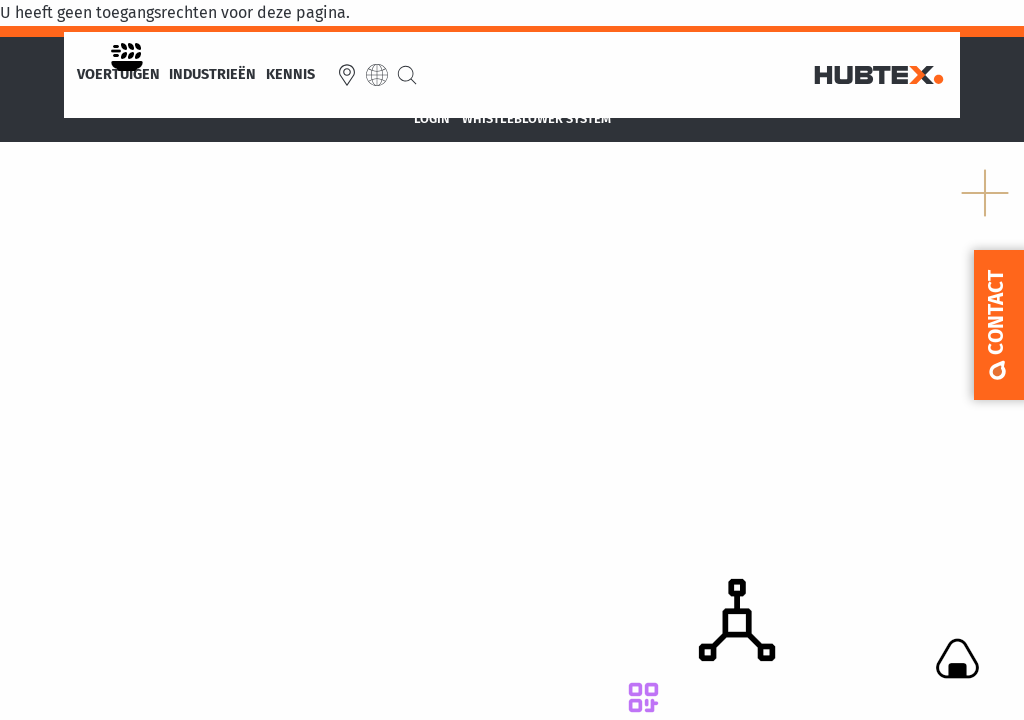 This screenshot has height=720, width=1024. Describe the element at coordinates (643, 697) in the screenshot. I see `scan a qr code` at that location.